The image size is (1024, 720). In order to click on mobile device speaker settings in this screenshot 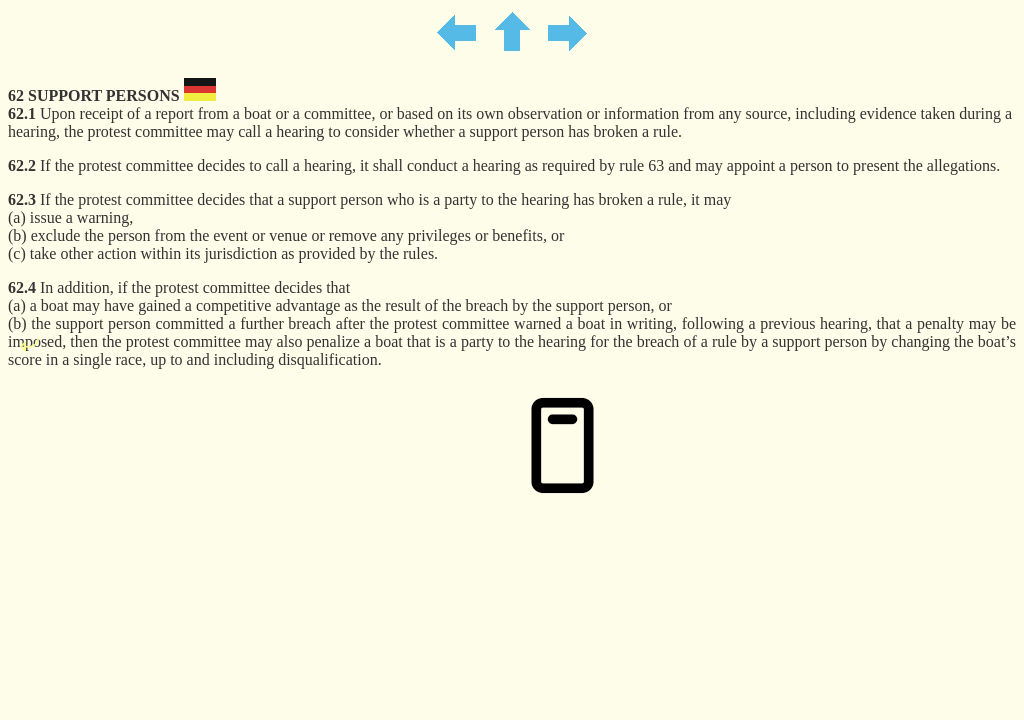, I will do `click(562, 445)`.